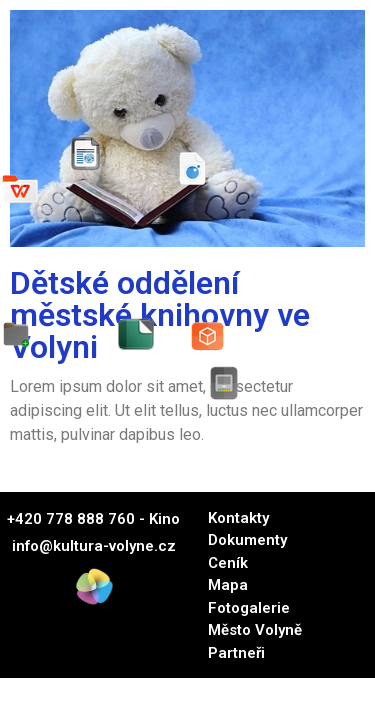 The width and height of the screenshot is (375, 720). Describe the element at coordinates (85, 153) in the screenshot. I see `open a libreoffice web document` at that location.